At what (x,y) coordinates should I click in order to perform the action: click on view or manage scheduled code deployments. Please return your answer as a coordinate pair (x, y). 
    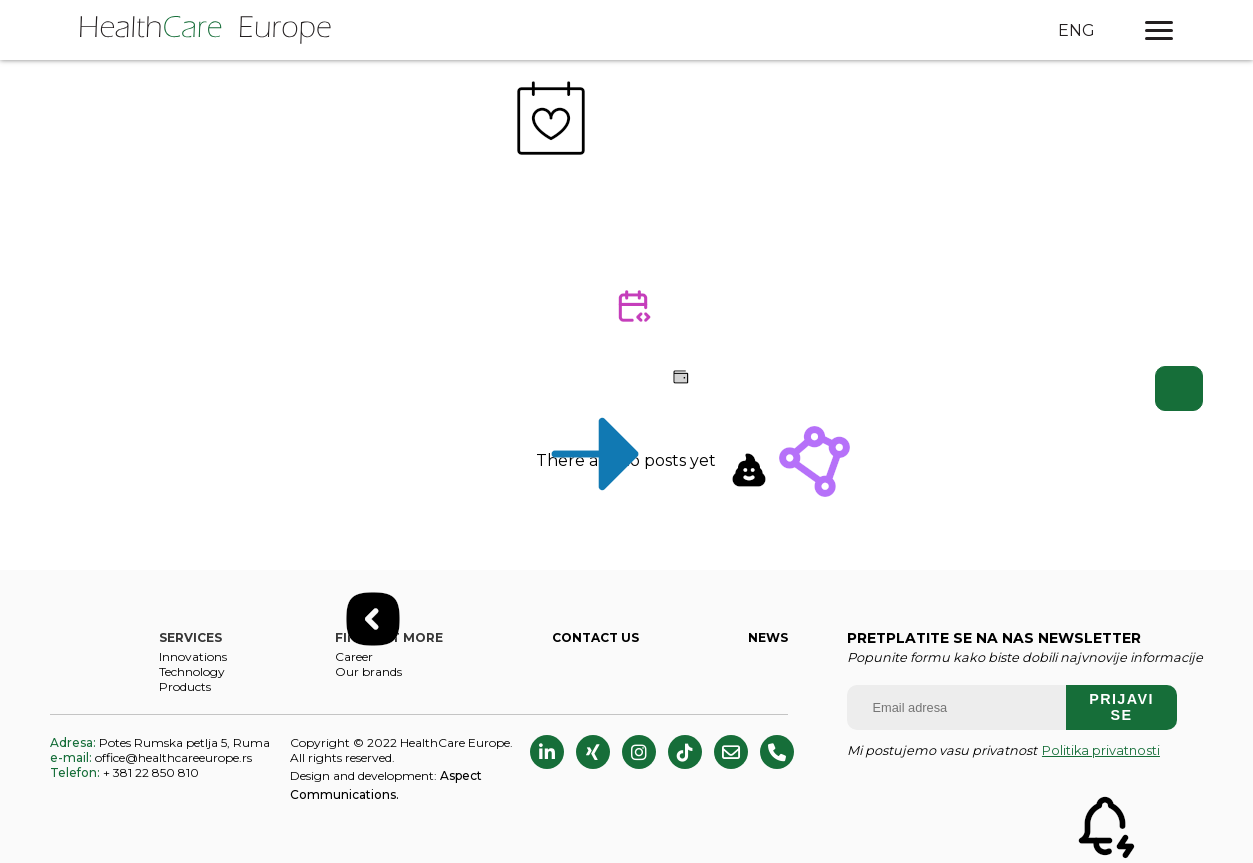
    Looking at the image, I should click on (633, 306).